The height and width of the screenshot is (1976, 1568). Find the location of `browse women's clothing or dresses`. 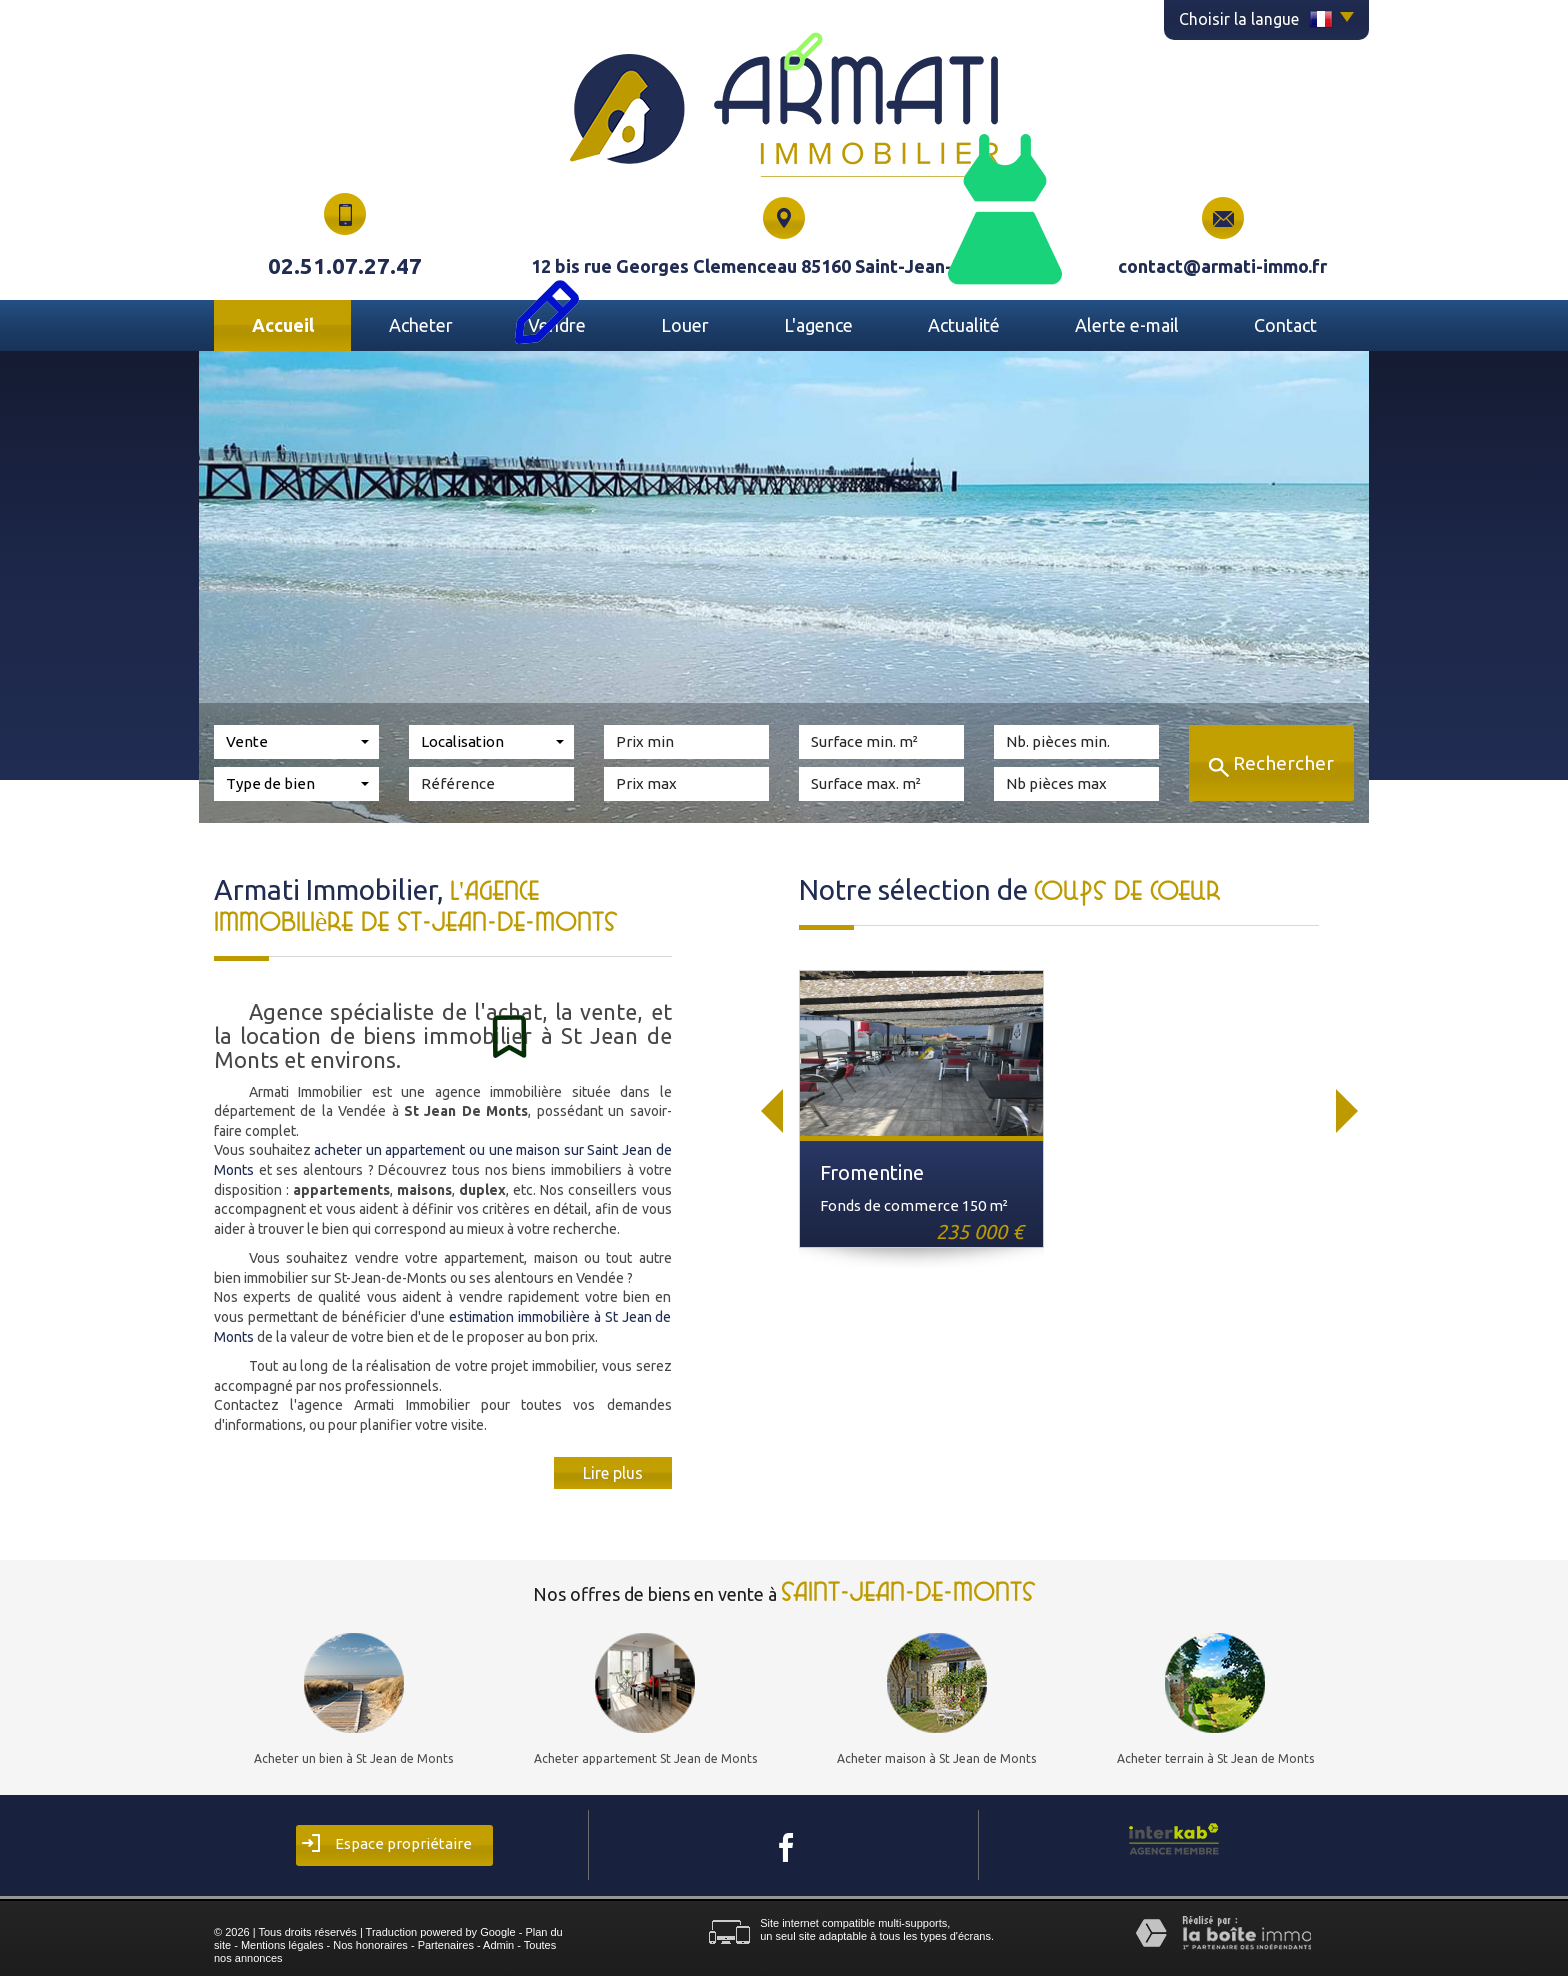

browse women's clothing or dresses is located at coordinates (1005, 217).